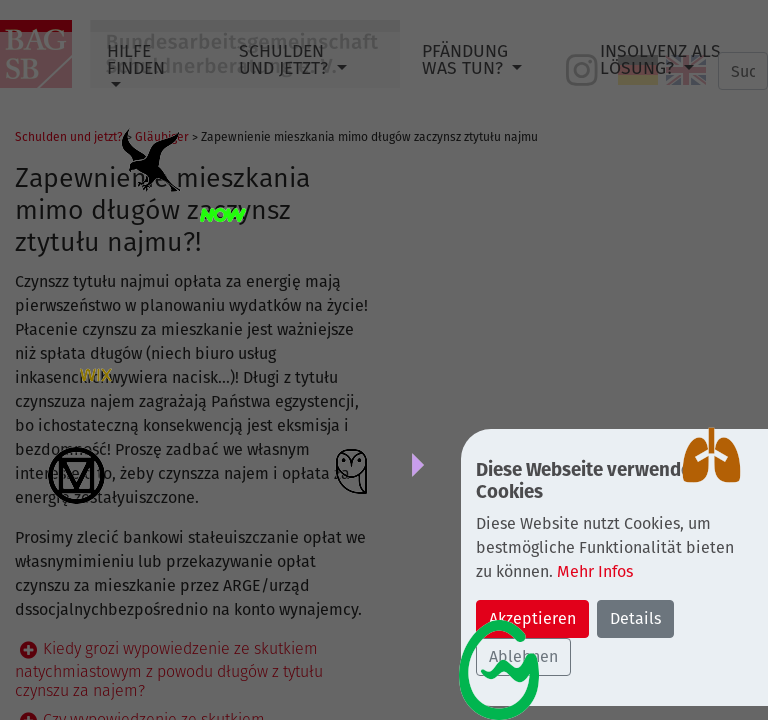  Describe the element at coordinates (351, 471) in the screenshot. I see `TrueUp company logo` at that location.